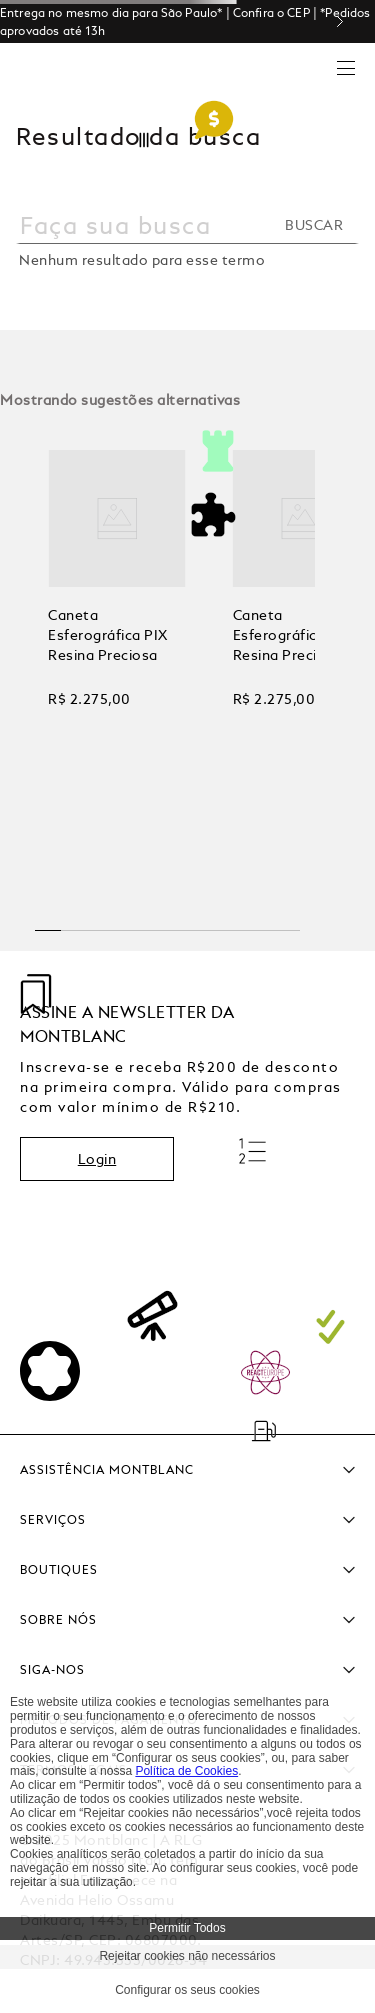 This screenshot has width=375, height=2013. I want to click on explore or discover new content, so click(152, 1315).